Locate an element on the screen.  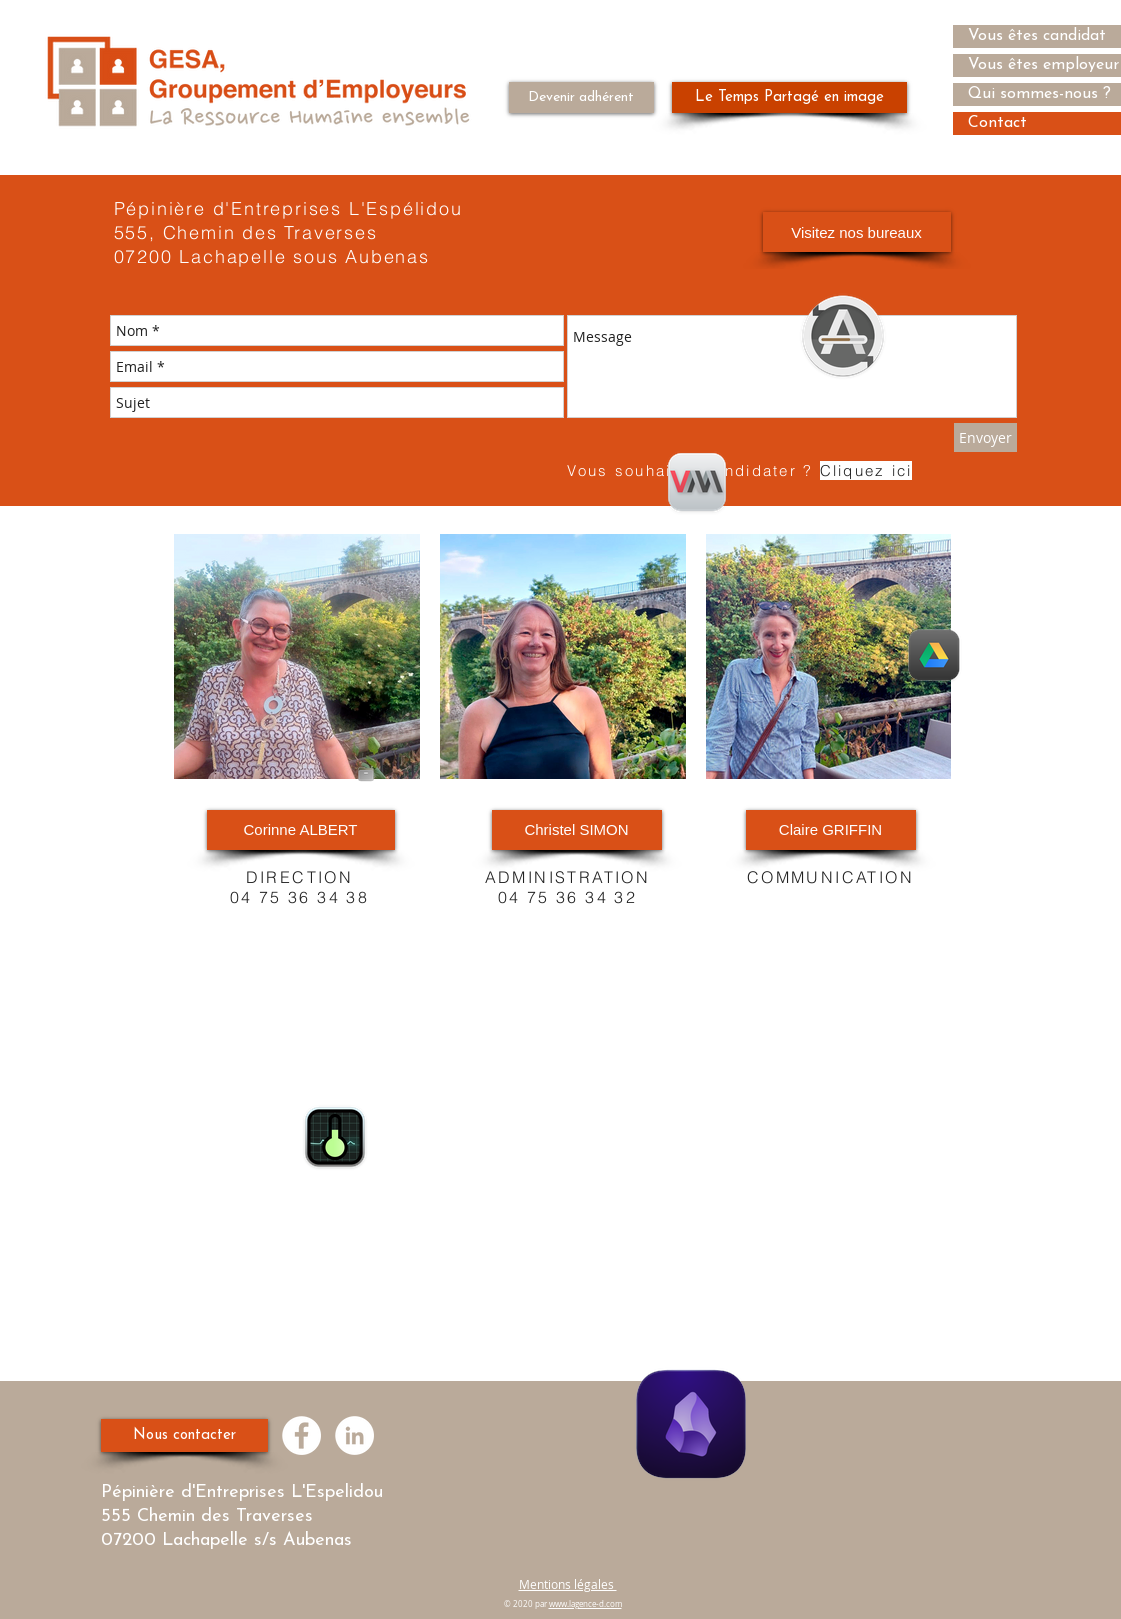
open virt-manager virtual machine management app is located at coordinates (697, 482).